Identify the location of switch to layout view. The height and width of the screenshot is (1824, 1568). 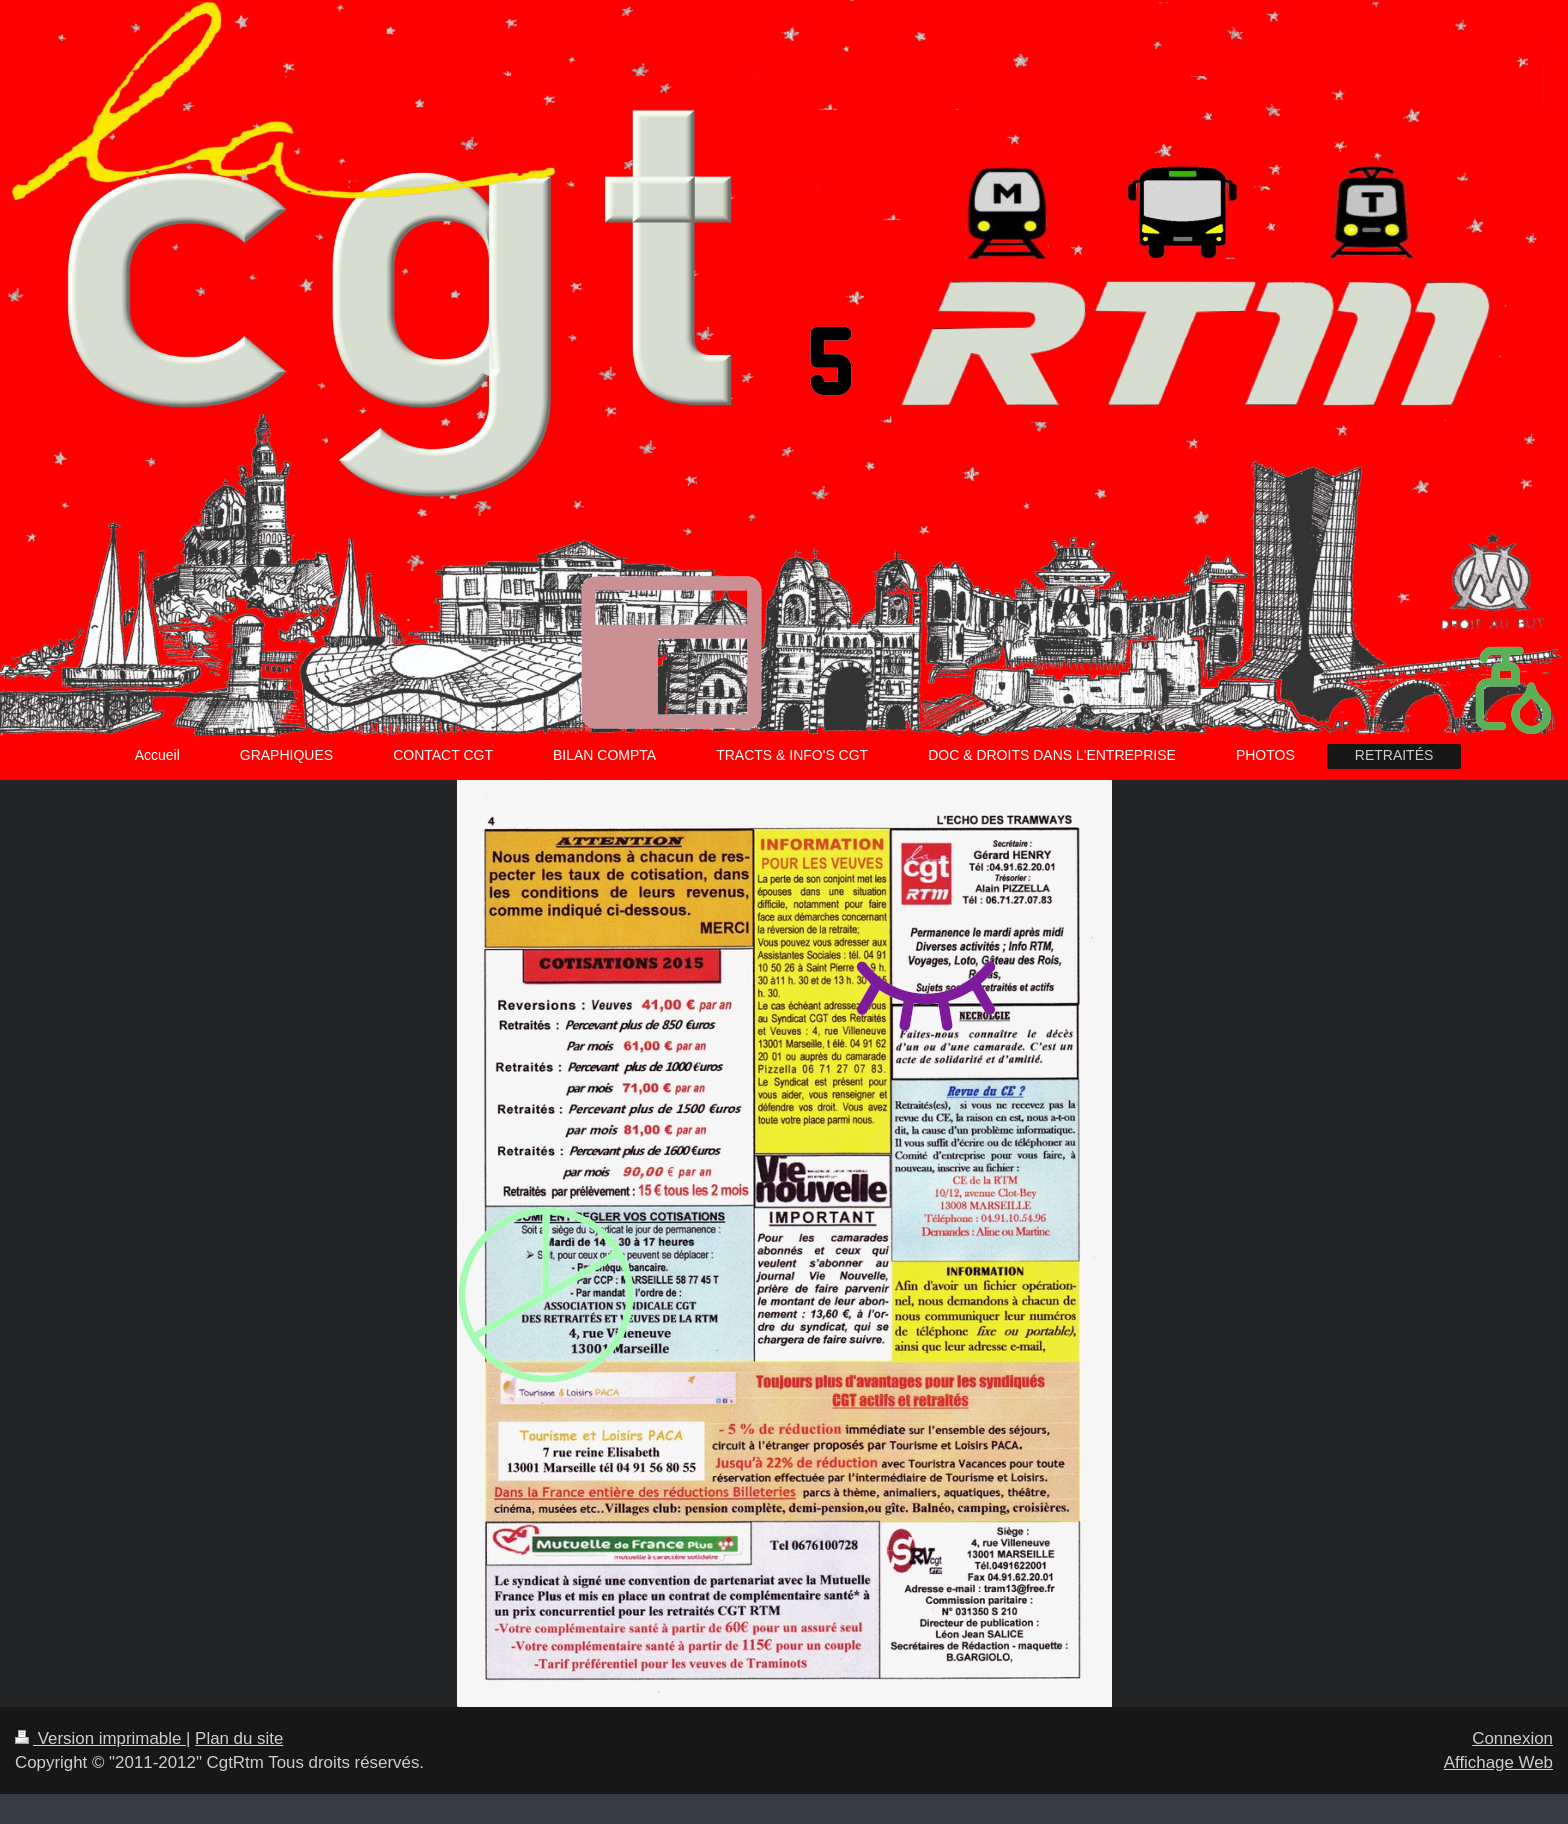
(671, 652).